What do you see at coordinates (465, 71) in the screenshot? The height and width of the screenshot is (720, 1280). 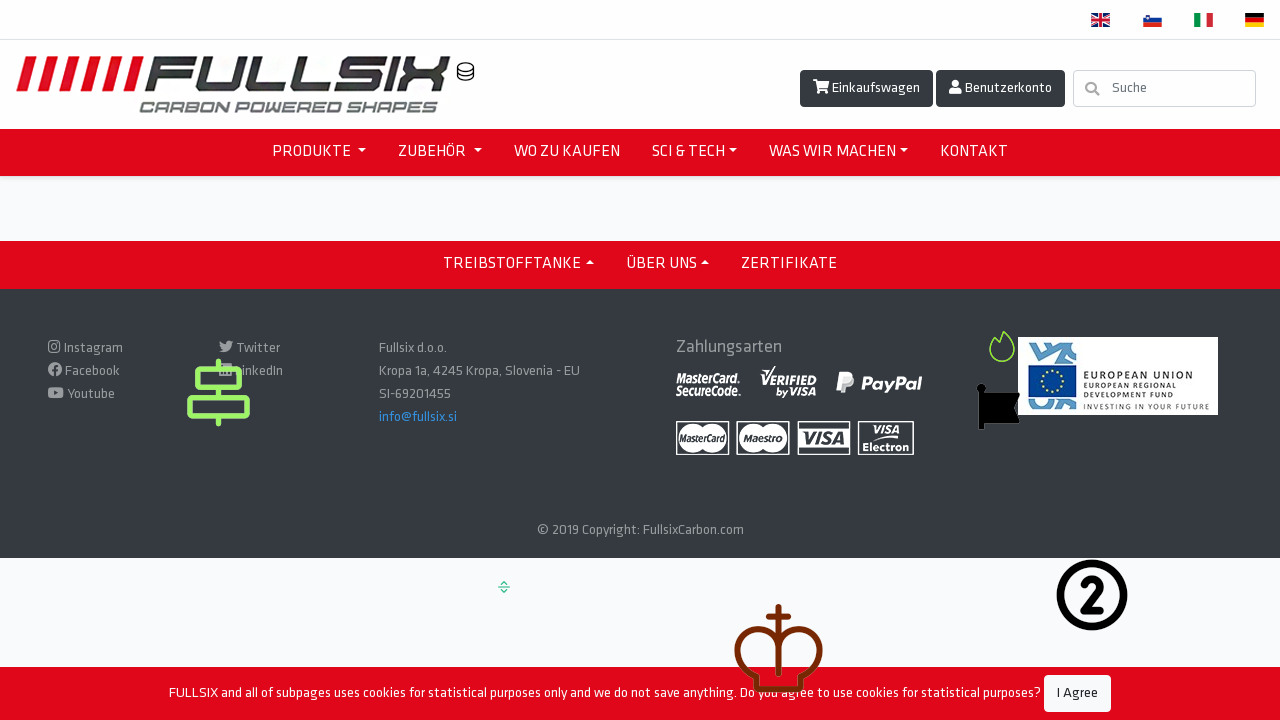 I see `access database or data storage` at bounding box center [465, 71].